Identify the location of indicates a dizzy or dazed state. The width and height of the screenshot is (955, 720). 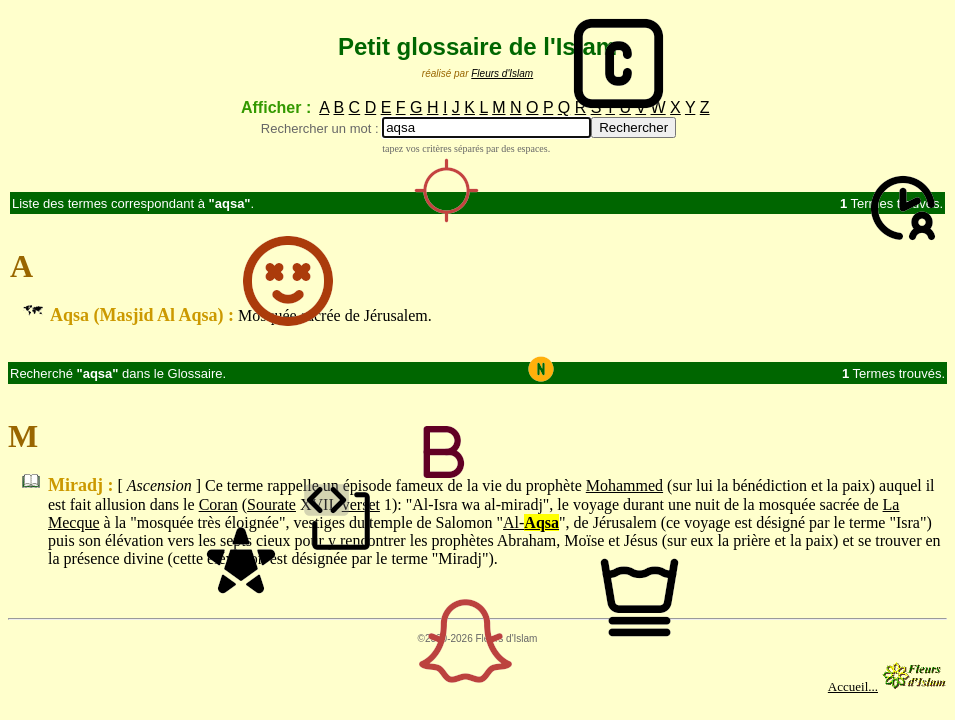
(288, 281).